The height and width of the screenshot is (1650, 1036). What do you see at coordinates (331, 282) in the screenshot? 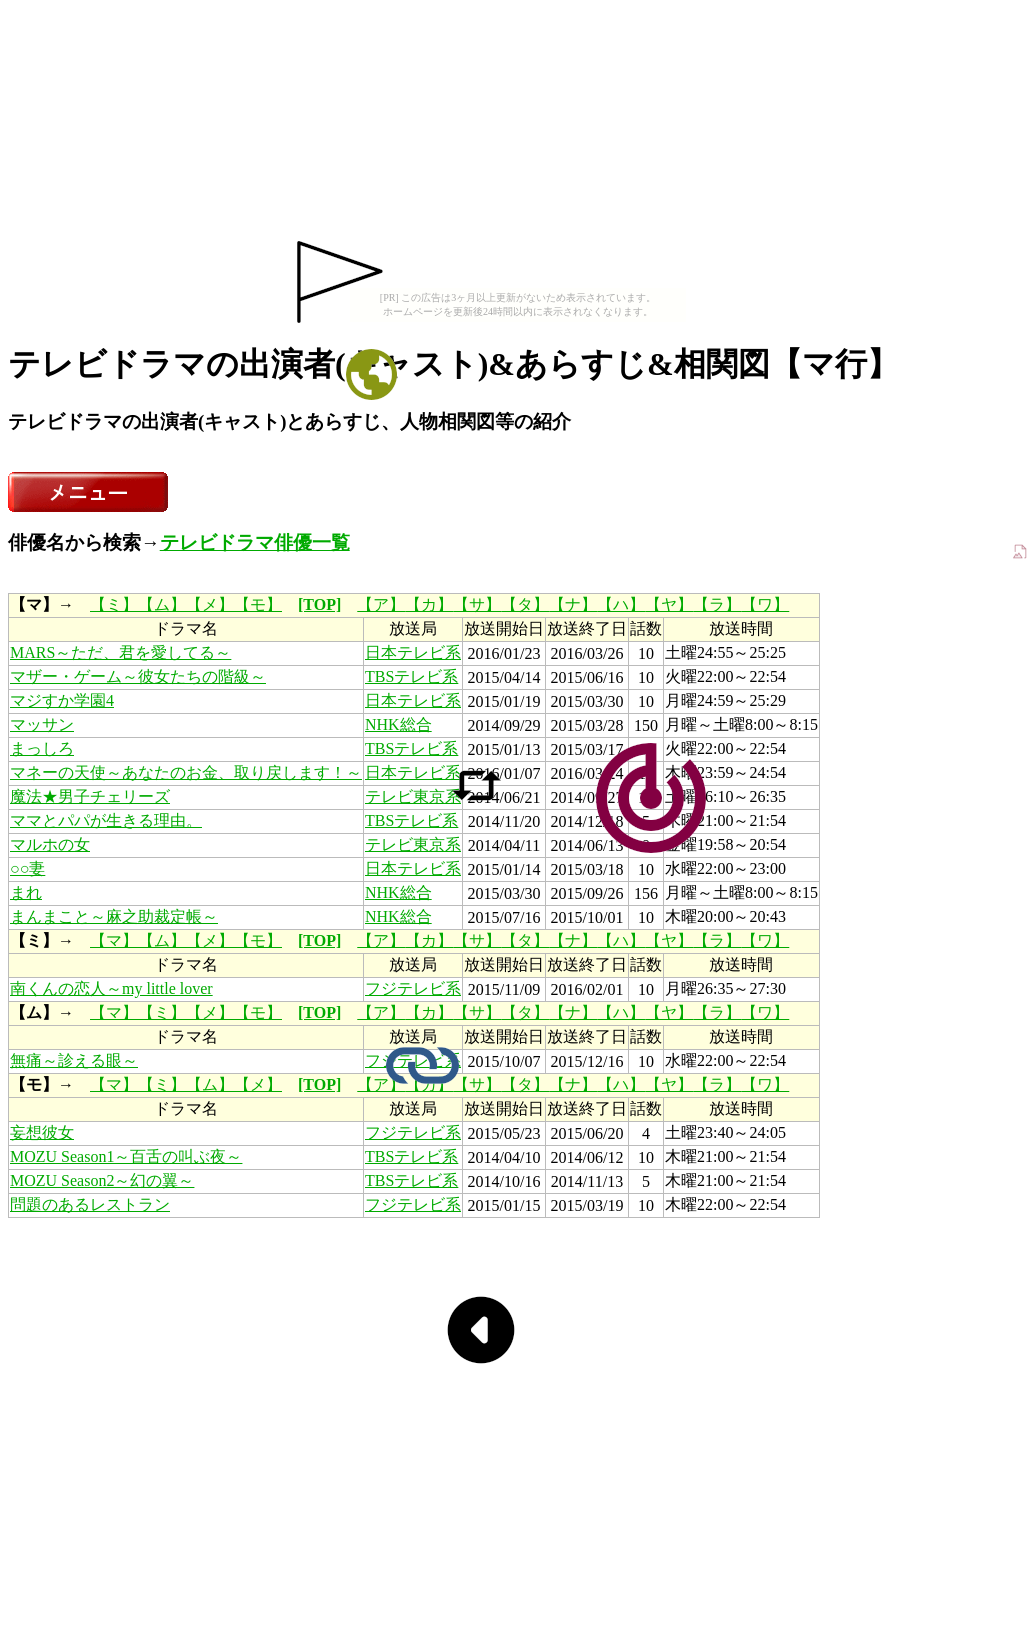
I see `flag or bookmark an item` at bounding box center [331, 282].